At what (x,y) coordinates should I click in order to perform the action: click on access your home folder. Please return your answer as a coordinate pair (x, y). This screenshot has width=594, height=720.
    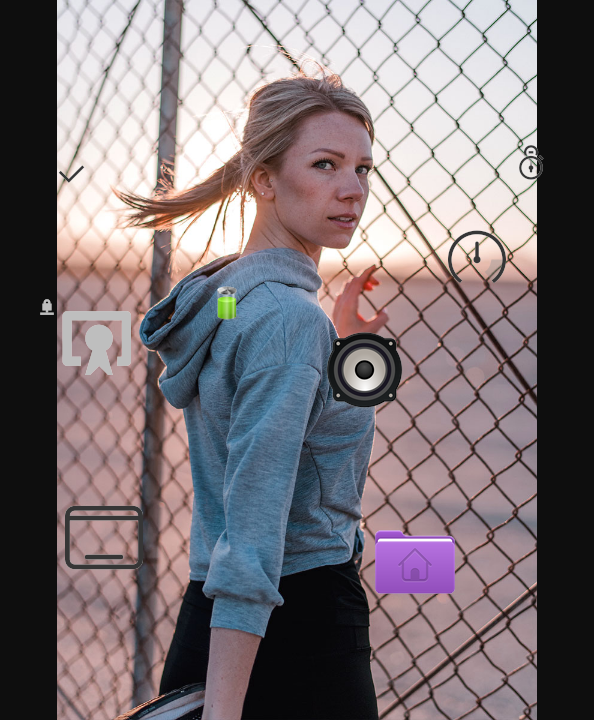
    Looking at the image, I should click on (415, 562).